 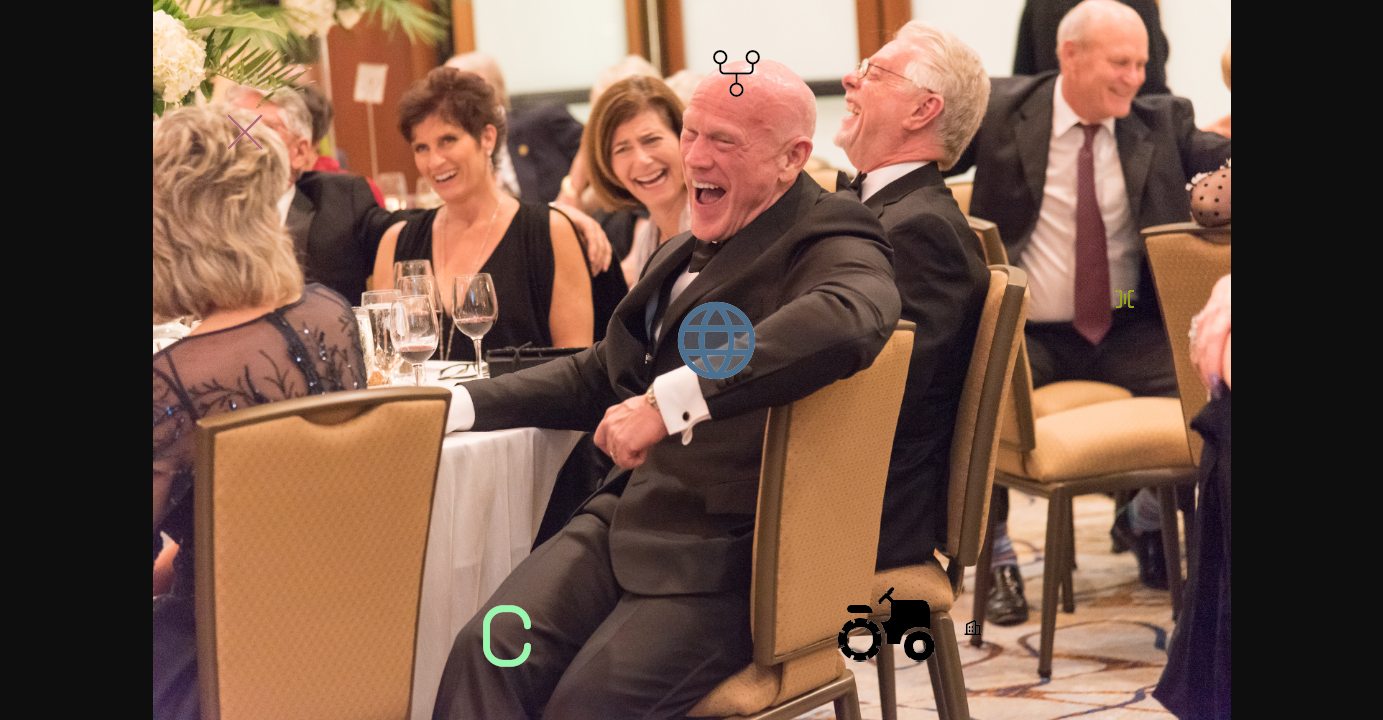 I want to click on indicates a "C" grade or rating, so click(x=507, y=636).